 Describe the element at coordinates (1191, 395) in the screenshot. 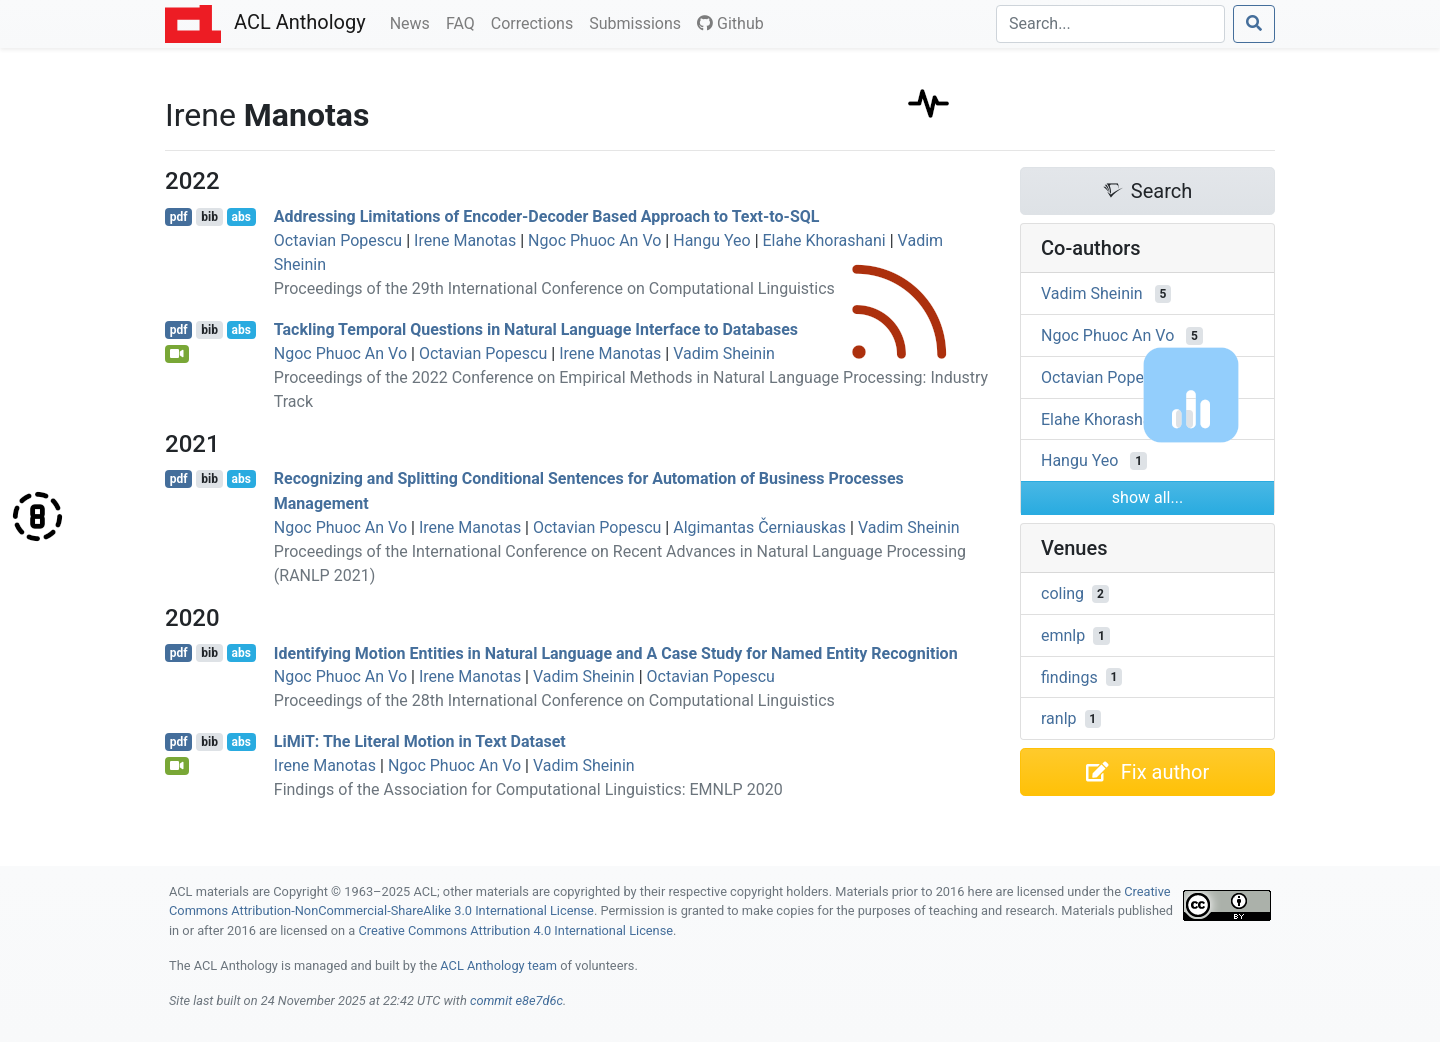

I see `align content to bottom center of container` at that location.